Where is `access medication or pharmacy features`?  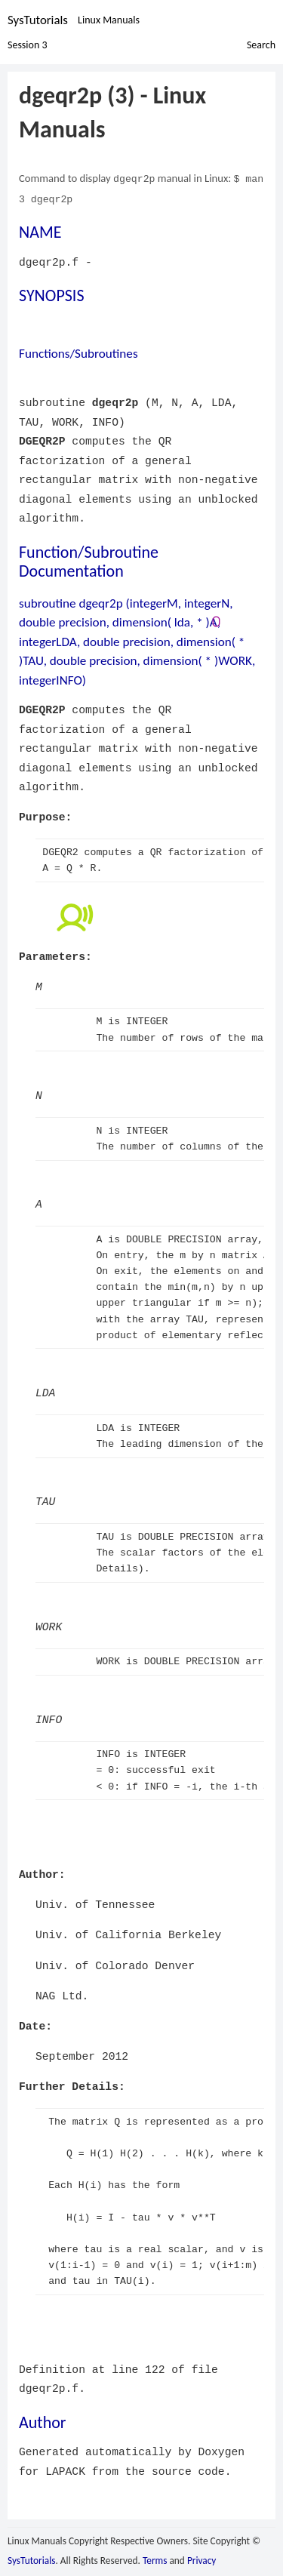
access medication or pharmacy features is located at coordinates (216, 621).